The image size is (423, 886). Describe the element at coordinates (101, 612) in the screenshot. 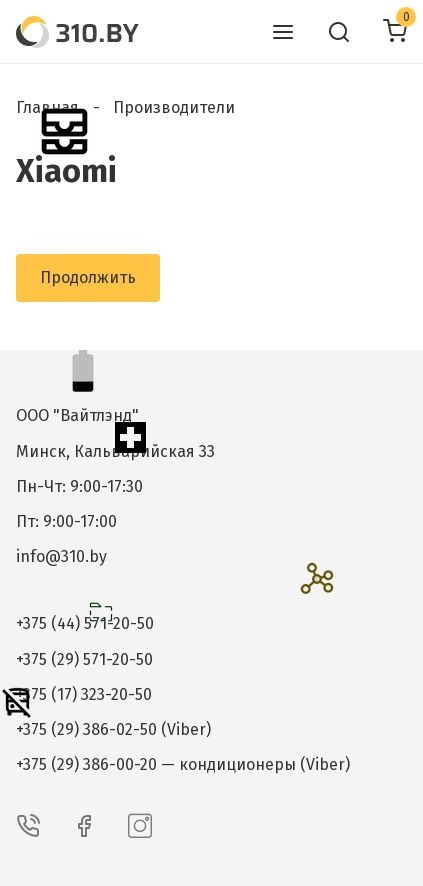

I see `create a new folder` at that location.